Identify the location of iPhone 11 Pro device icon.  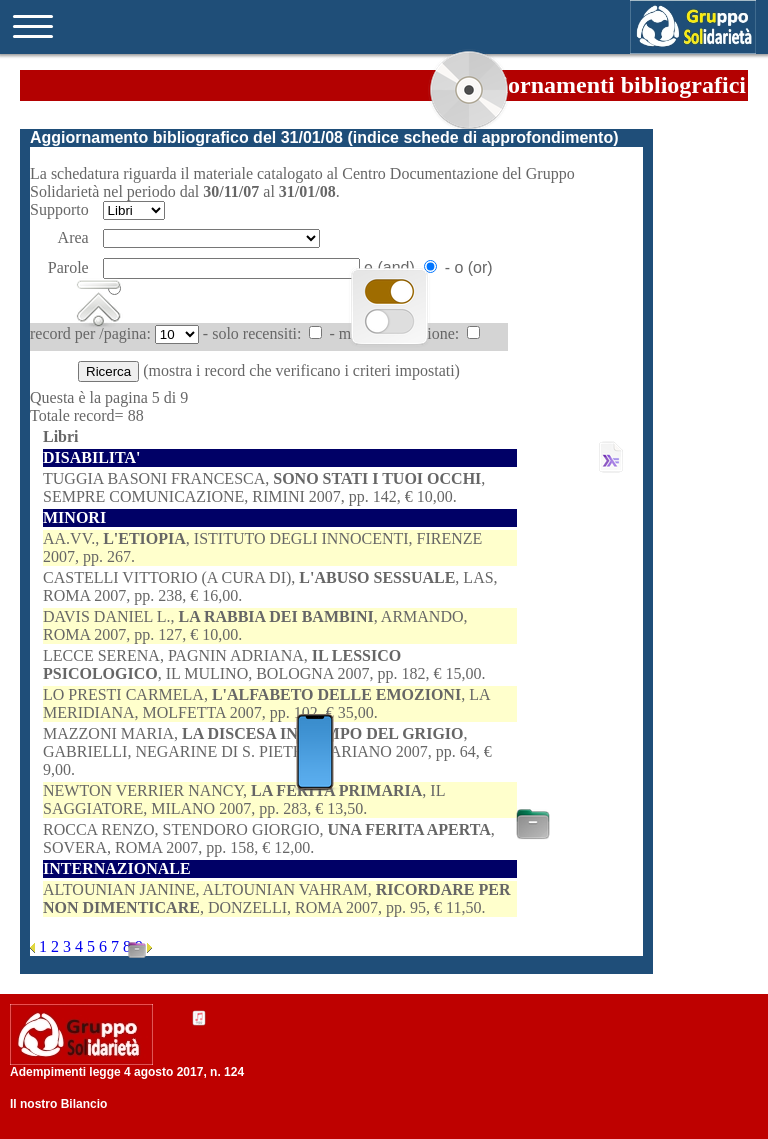
(315, 753).